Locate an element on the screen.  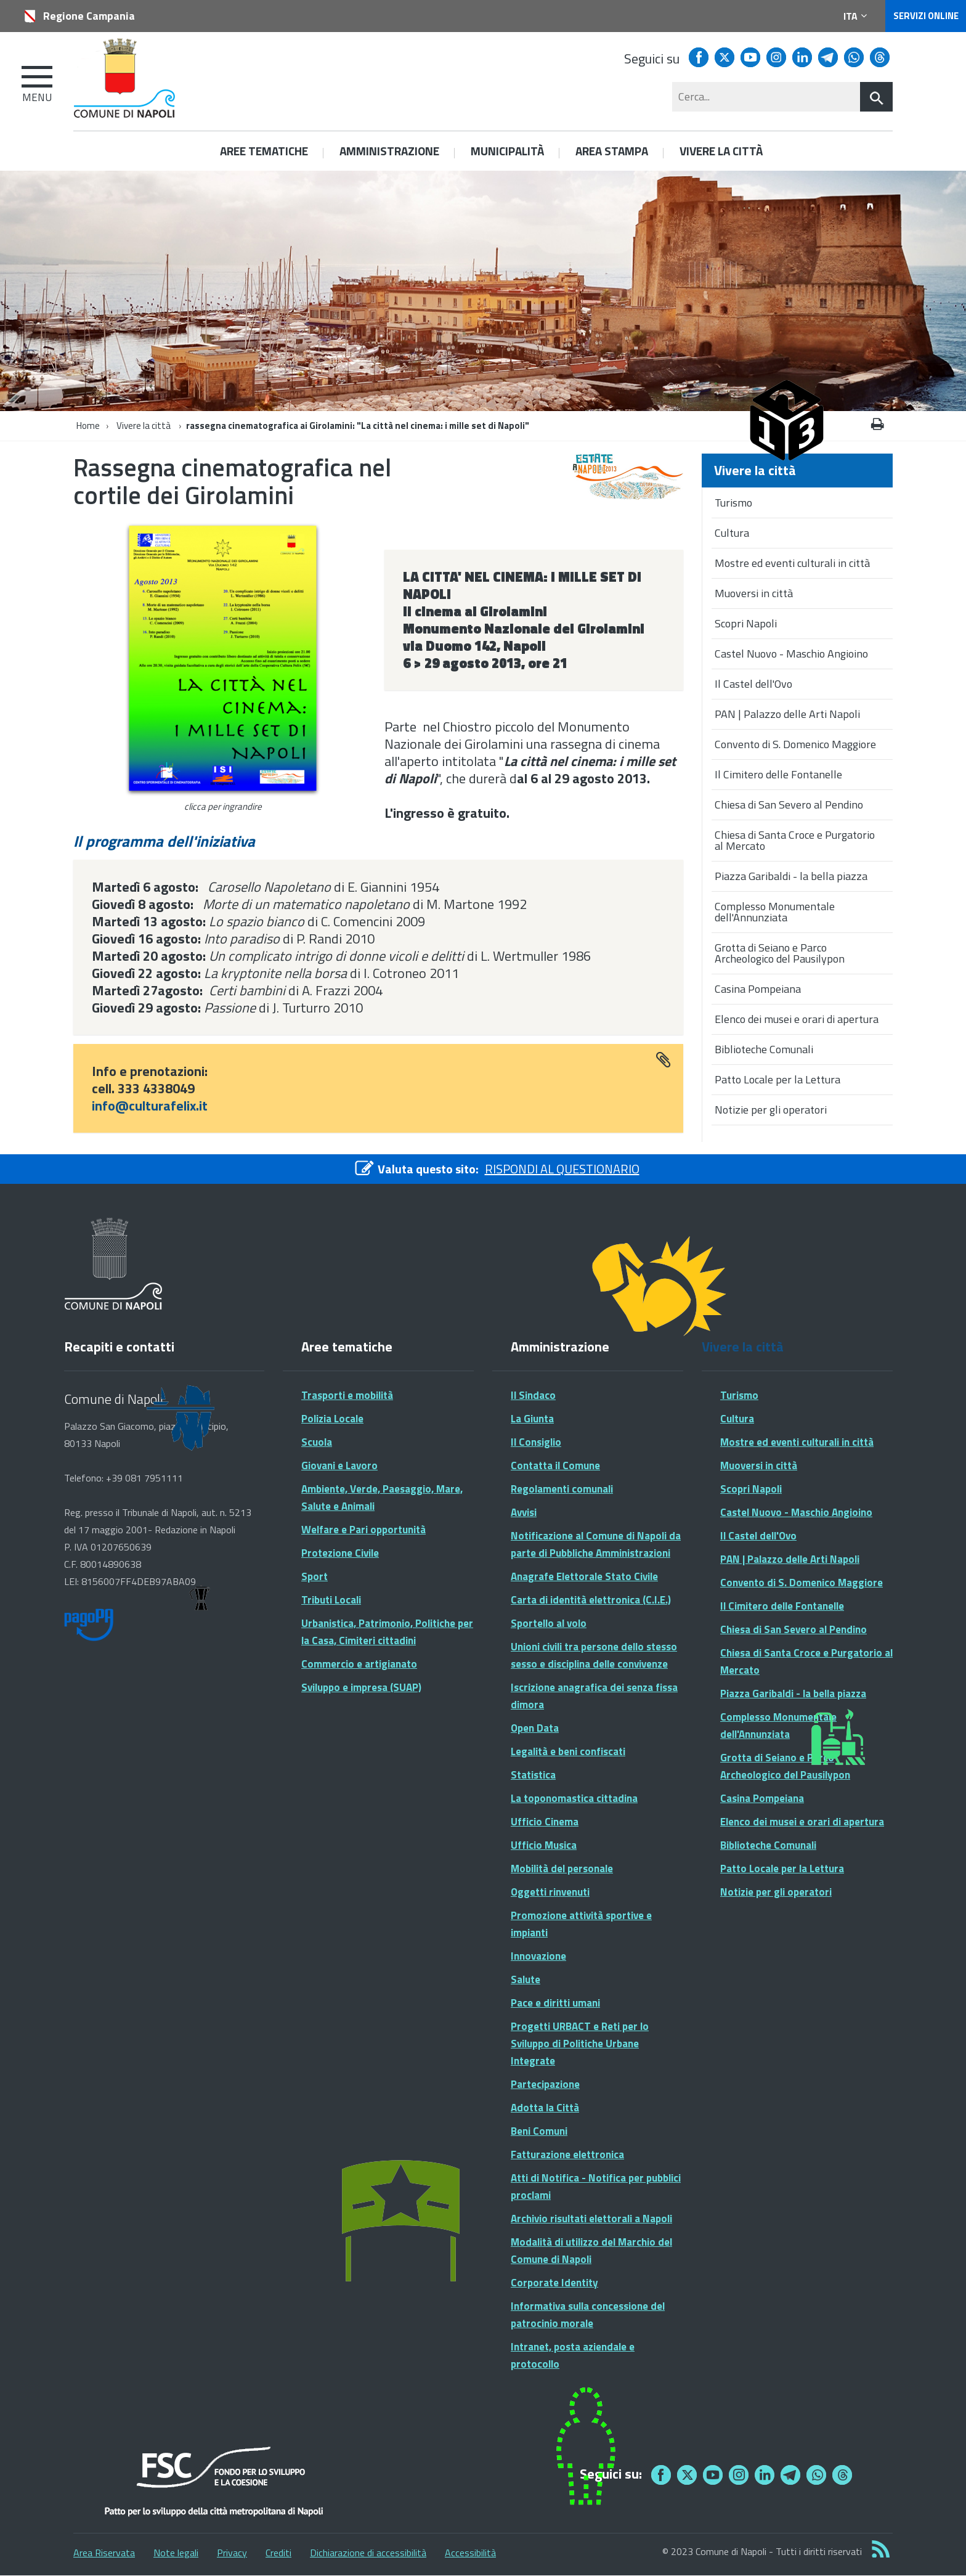
view featured or starred content is located at coordinates (400, 2220).